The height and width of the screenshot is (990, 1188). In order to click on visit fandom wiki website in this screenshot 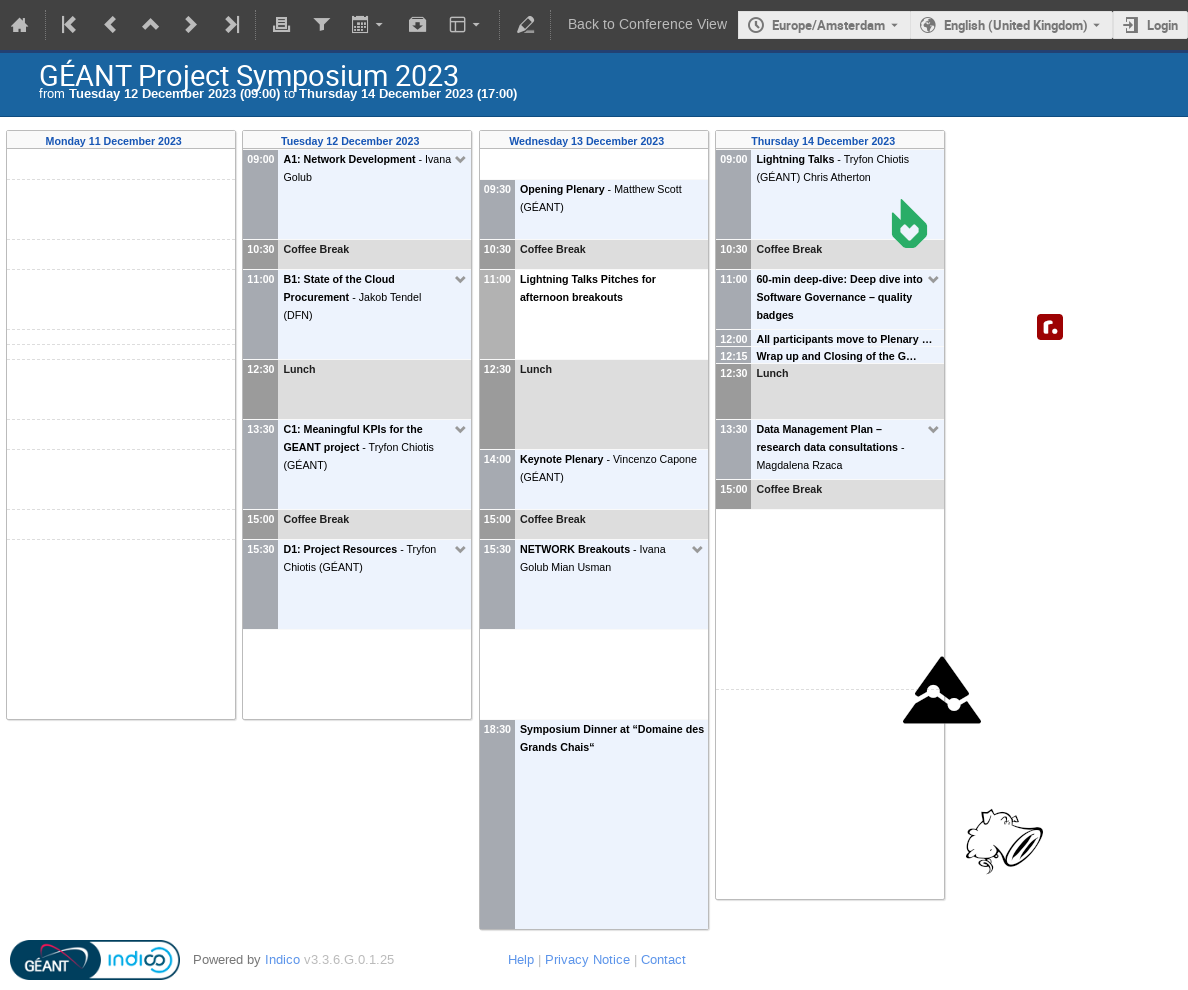, I will do `click(909, 223)`.